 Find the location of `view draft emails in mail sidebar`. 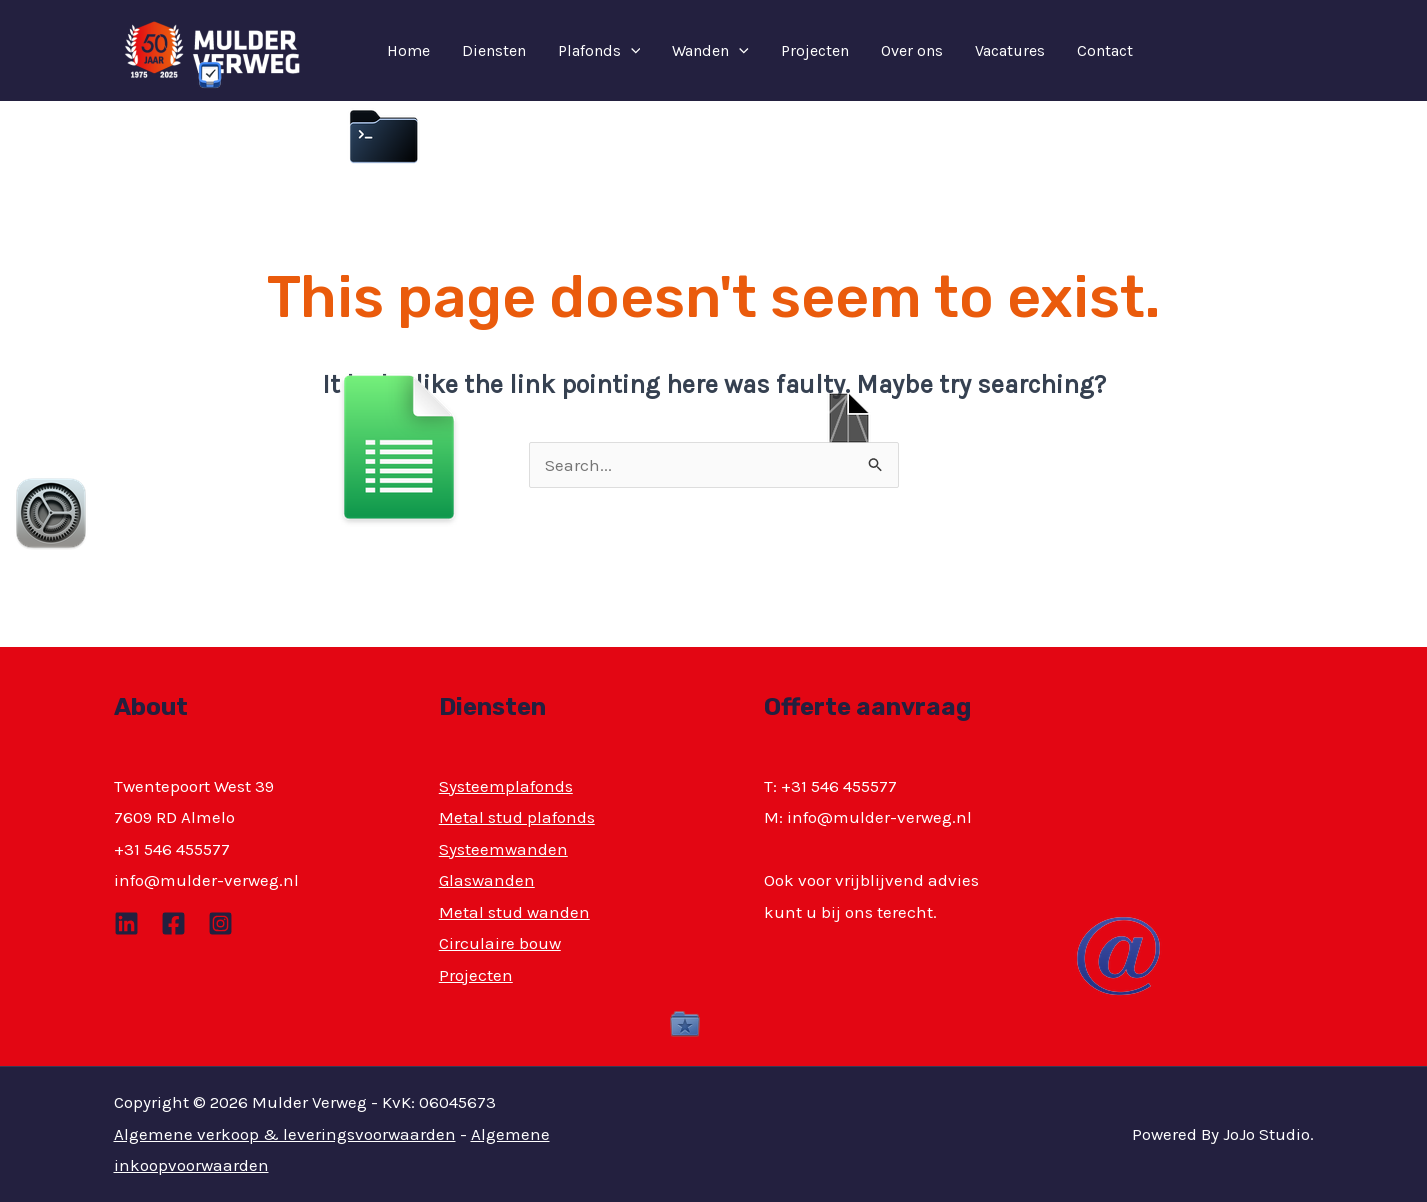

view draft emails in mail sidebar is located at coordinates (849, 418).